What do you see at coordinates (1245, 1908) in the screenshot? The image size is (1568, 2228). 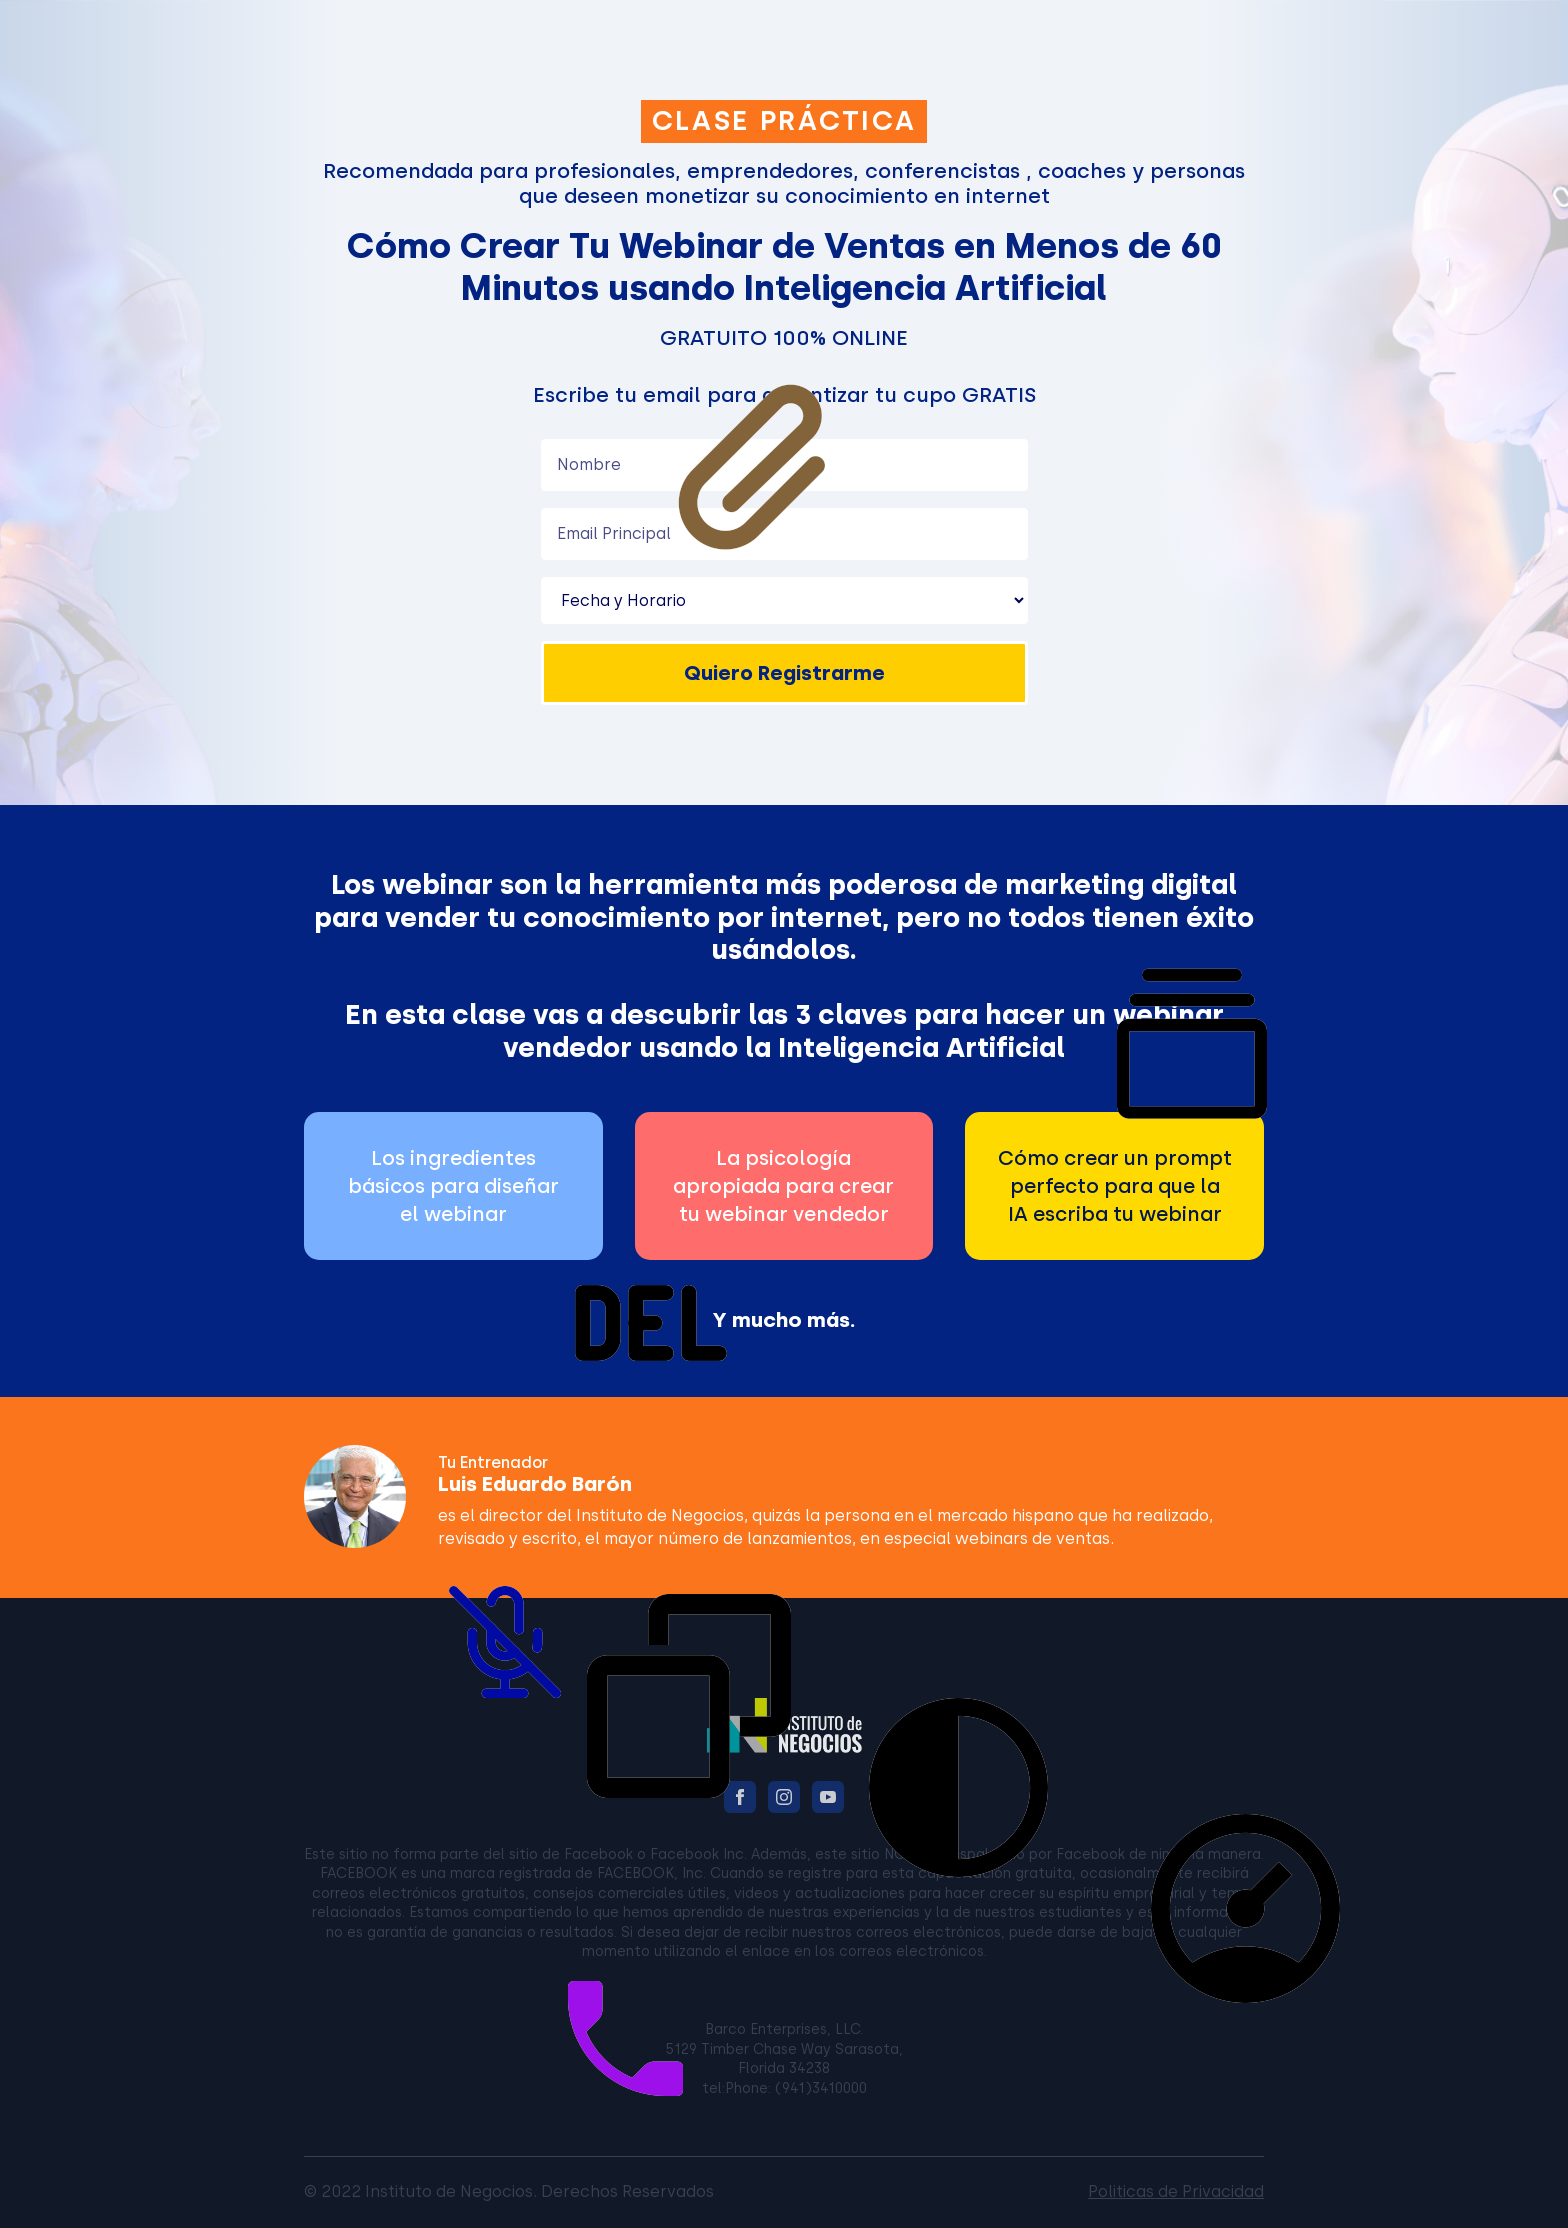 I see `access the dashboard overview` at bounding box center [1245, 1908].